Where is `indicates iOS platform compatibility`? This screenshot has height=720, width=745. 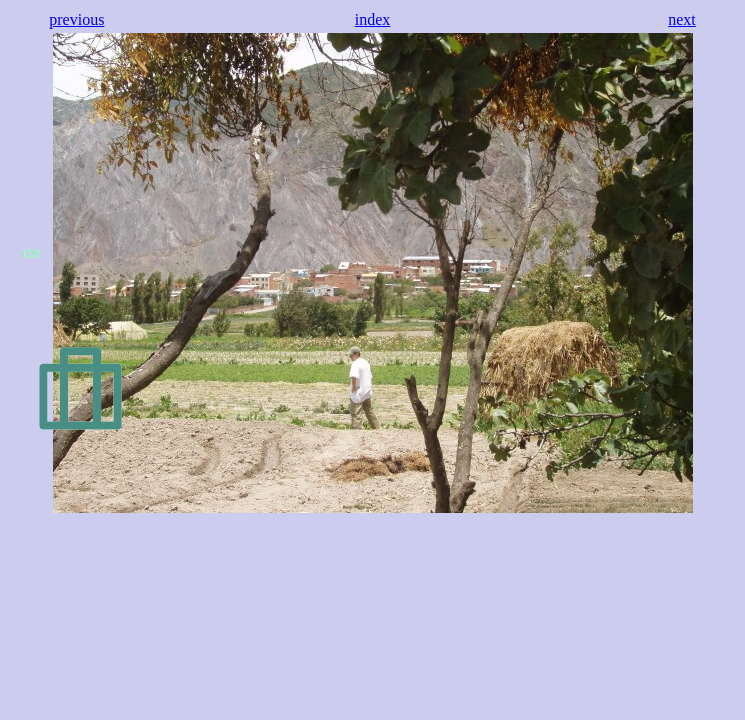 indicates iOS platform compatibility is located at coordinates (31, 253).